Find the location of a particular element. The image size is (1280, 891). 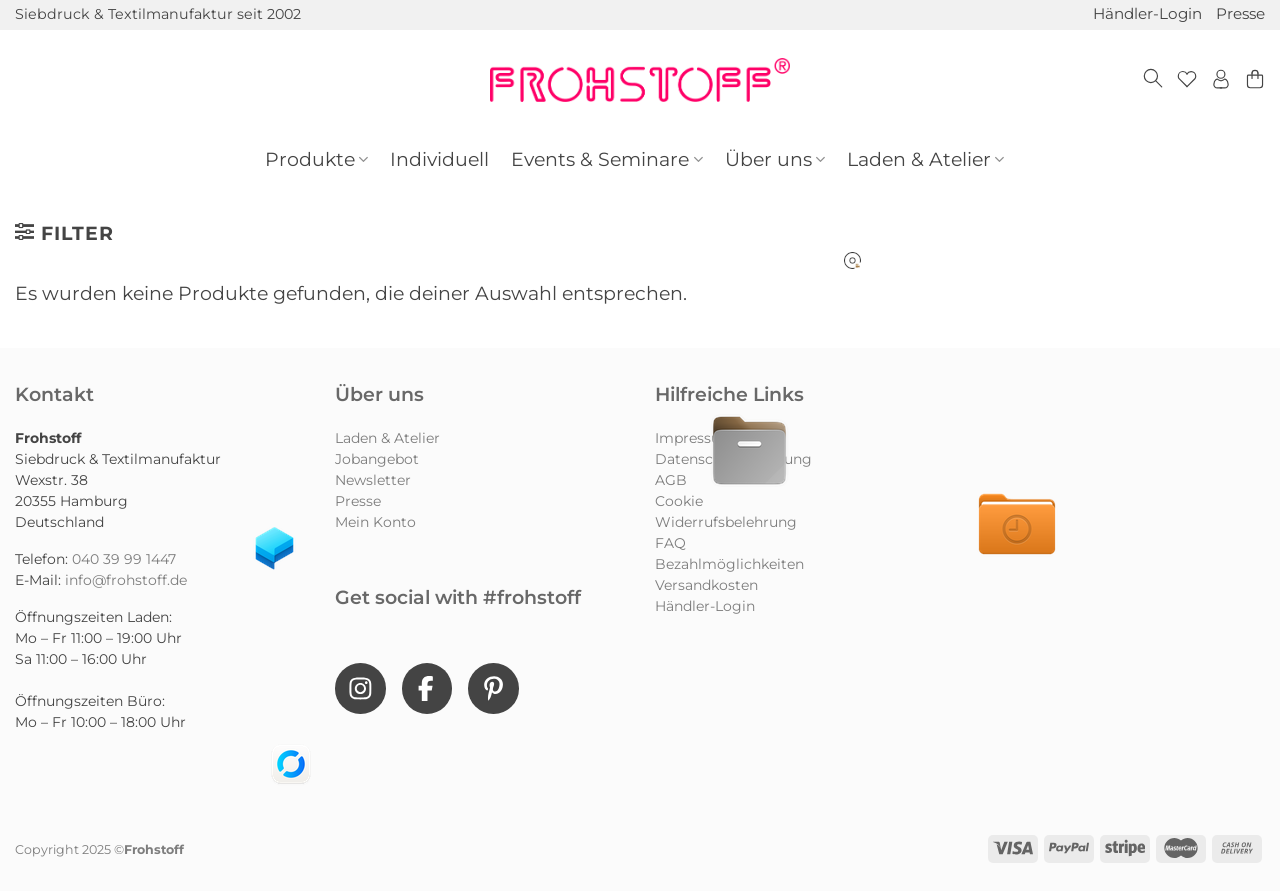

open the assistant app is located at coordinates (274, 548).